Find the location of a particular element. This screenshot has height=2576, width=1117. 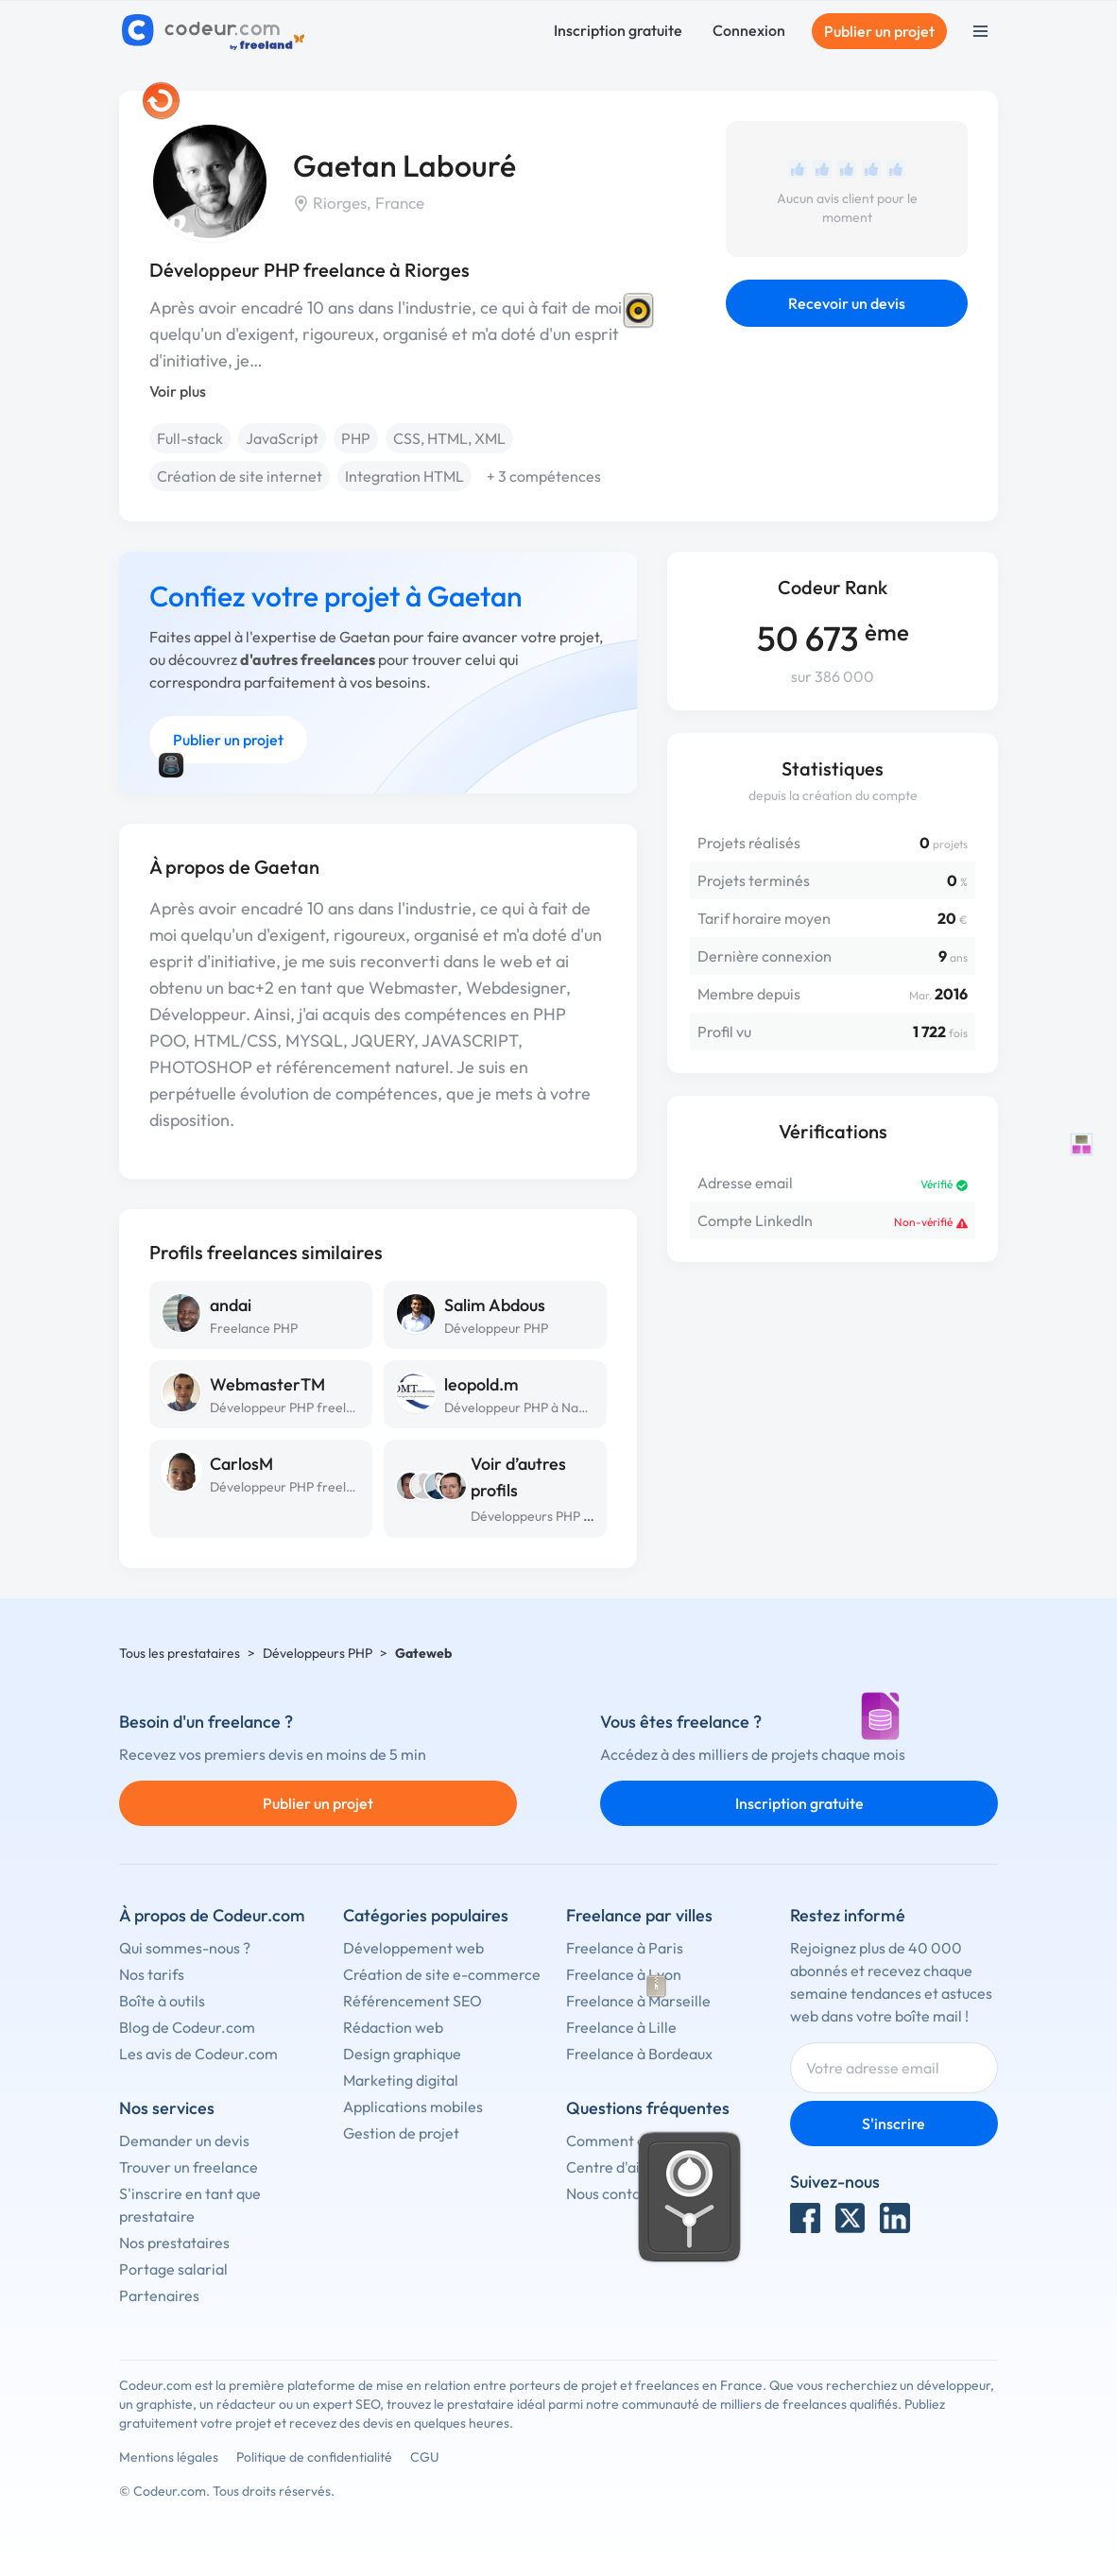

open libreoffice base database application is located at coordinates (880, 1715).